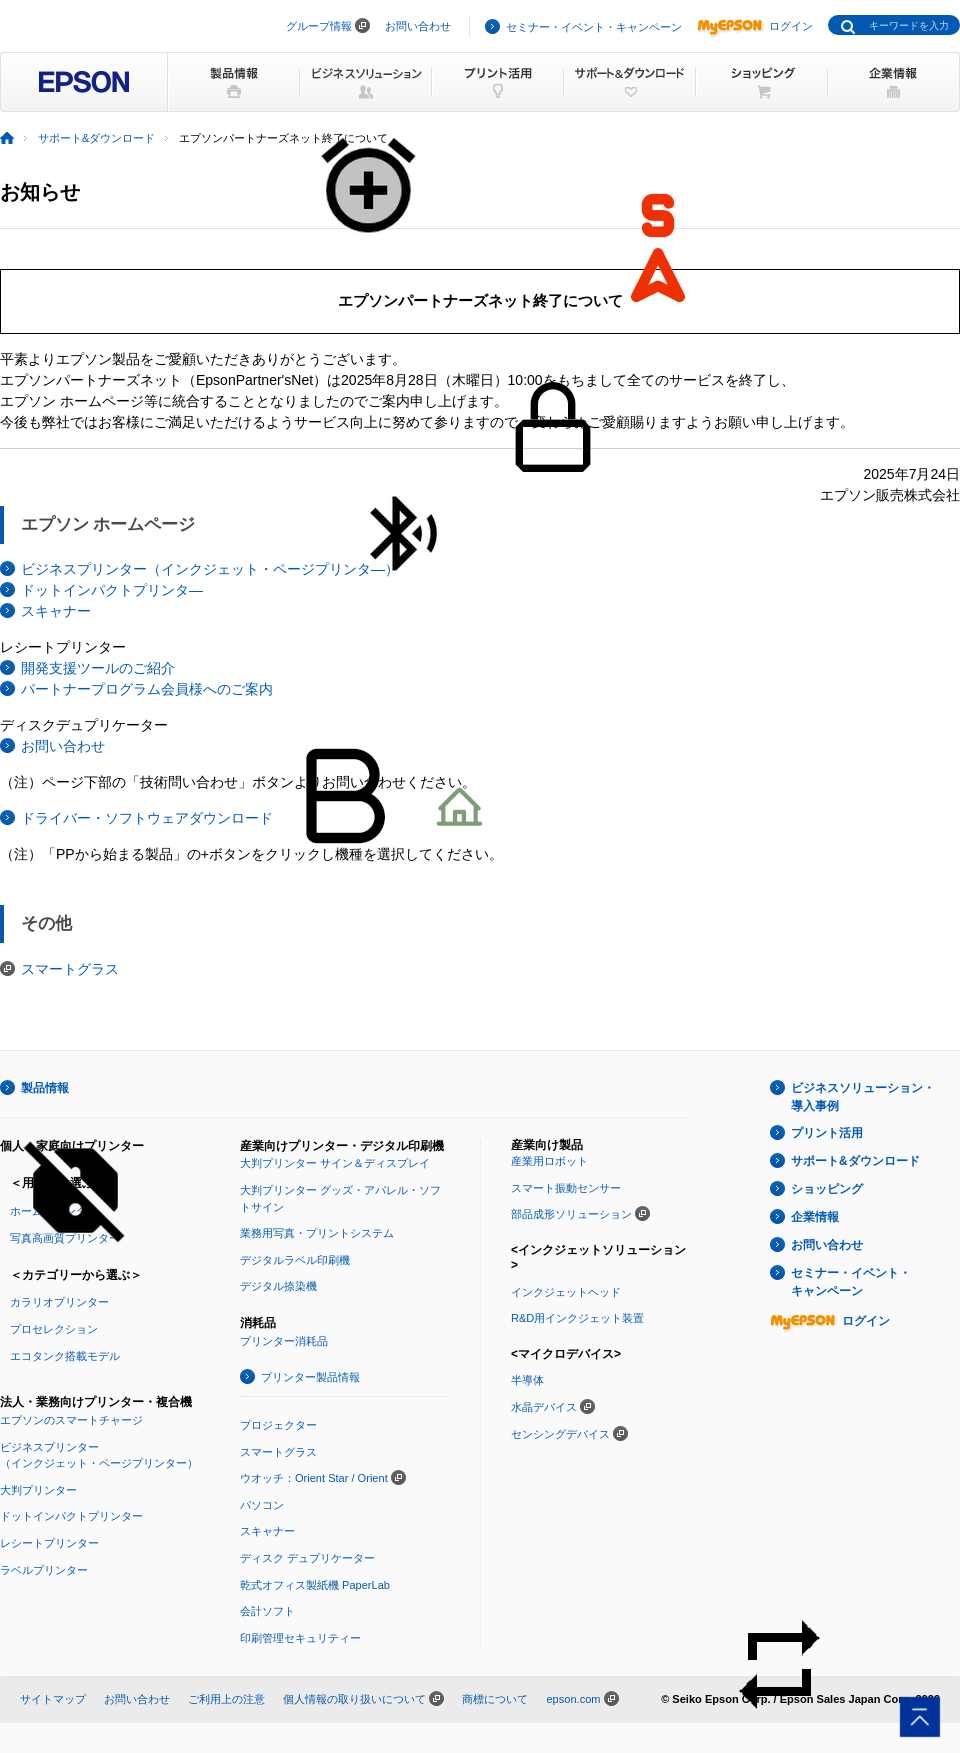 The width and height of the screenshot is (960, 1753). Describe the element at coordinates (368, 185) in the screenshot. I see `add a new alarm` at that location.